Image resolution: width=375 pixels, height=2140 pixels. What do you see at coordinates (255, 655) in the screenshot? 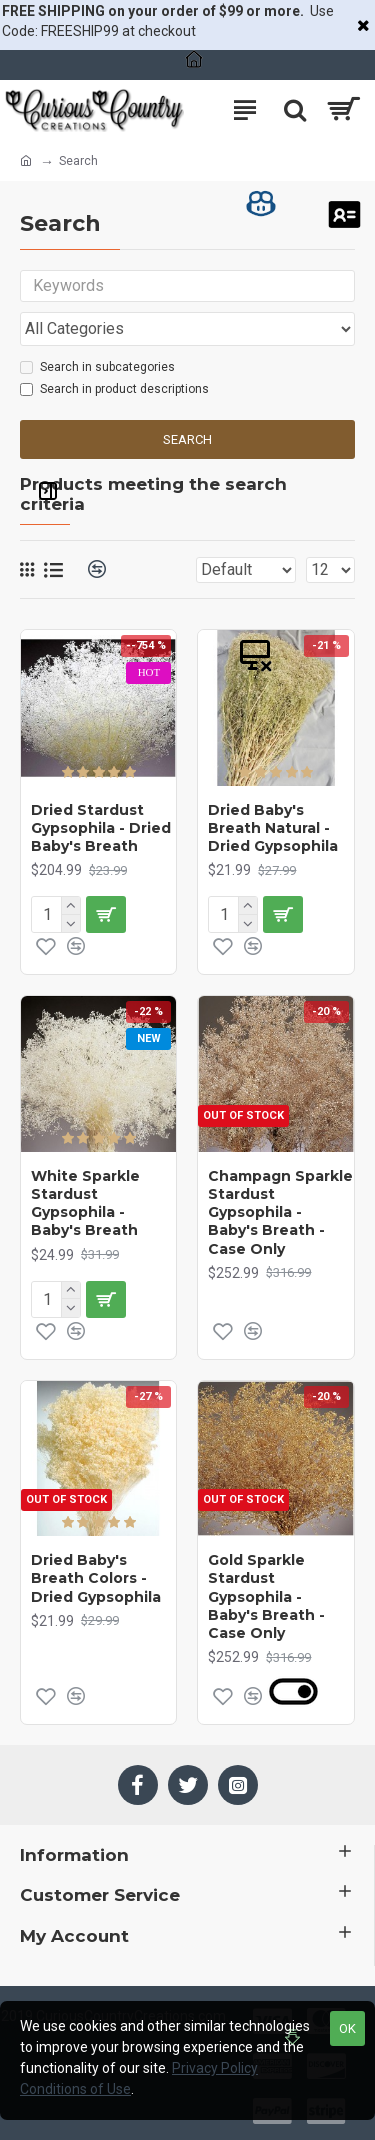
I see `disconnect or remove a desktop computer` at bounding box center [255, 655].